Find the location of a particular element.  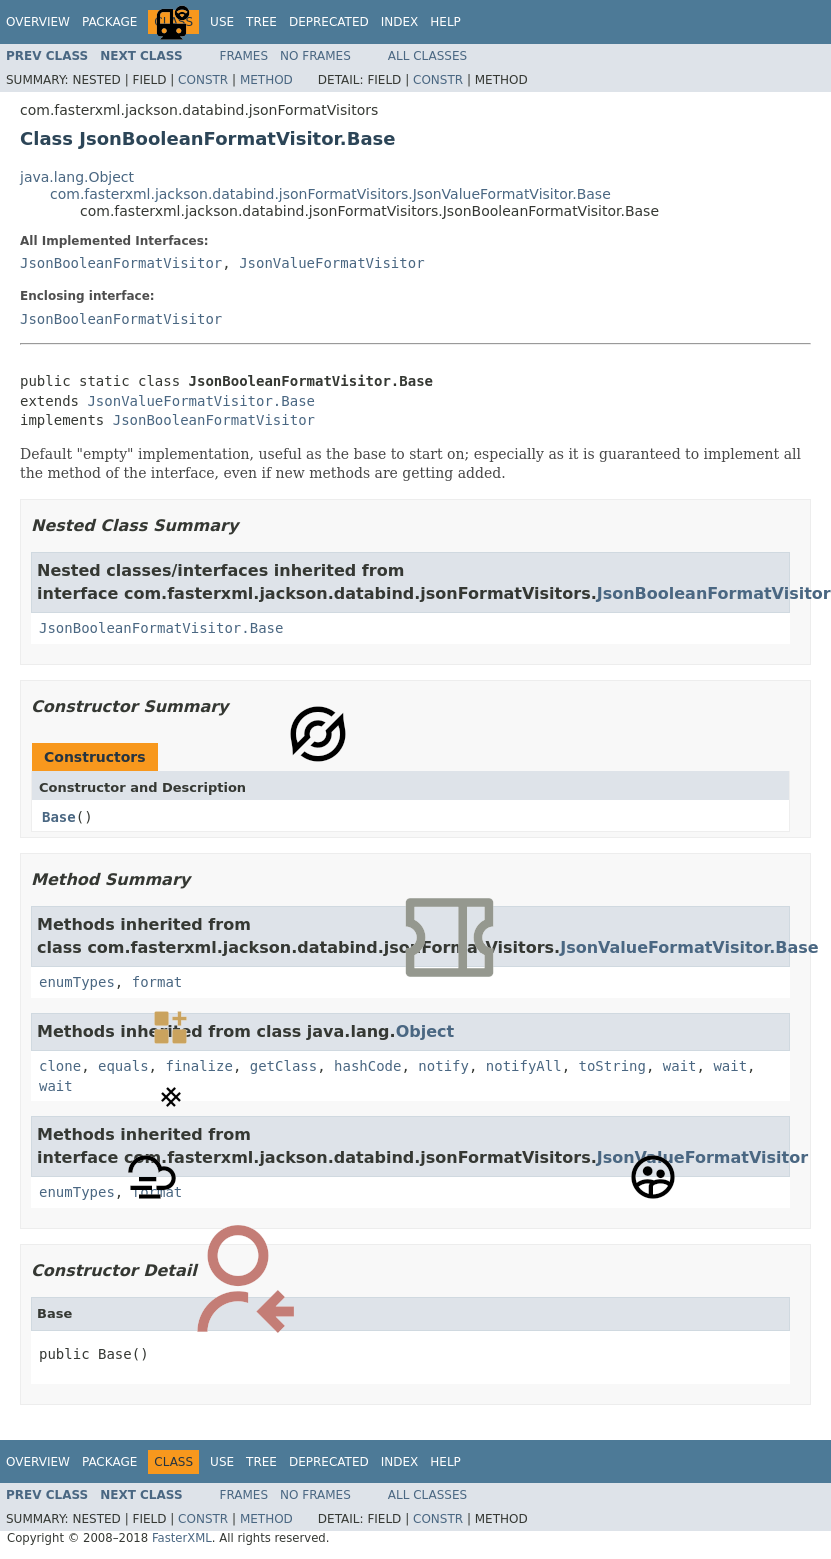

open SimpleX messaging app is located at coordinates (171, 1097).